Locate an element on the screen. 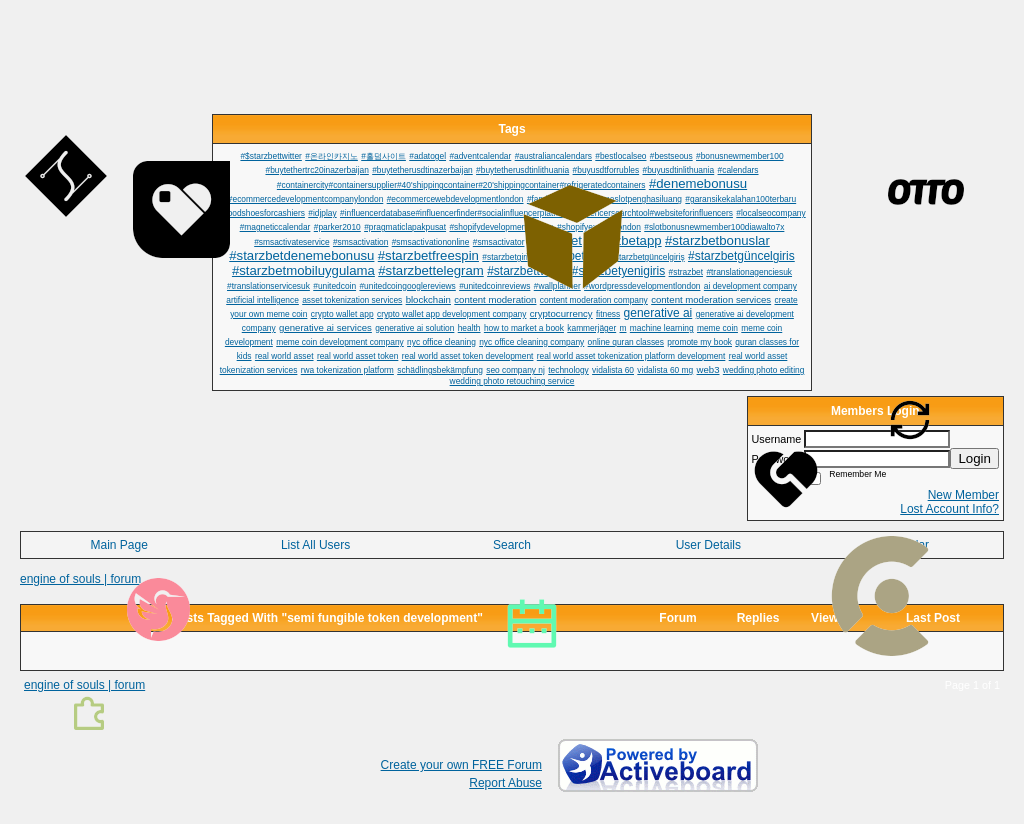  view calendar or schedule is located at coordinates (532, 626).